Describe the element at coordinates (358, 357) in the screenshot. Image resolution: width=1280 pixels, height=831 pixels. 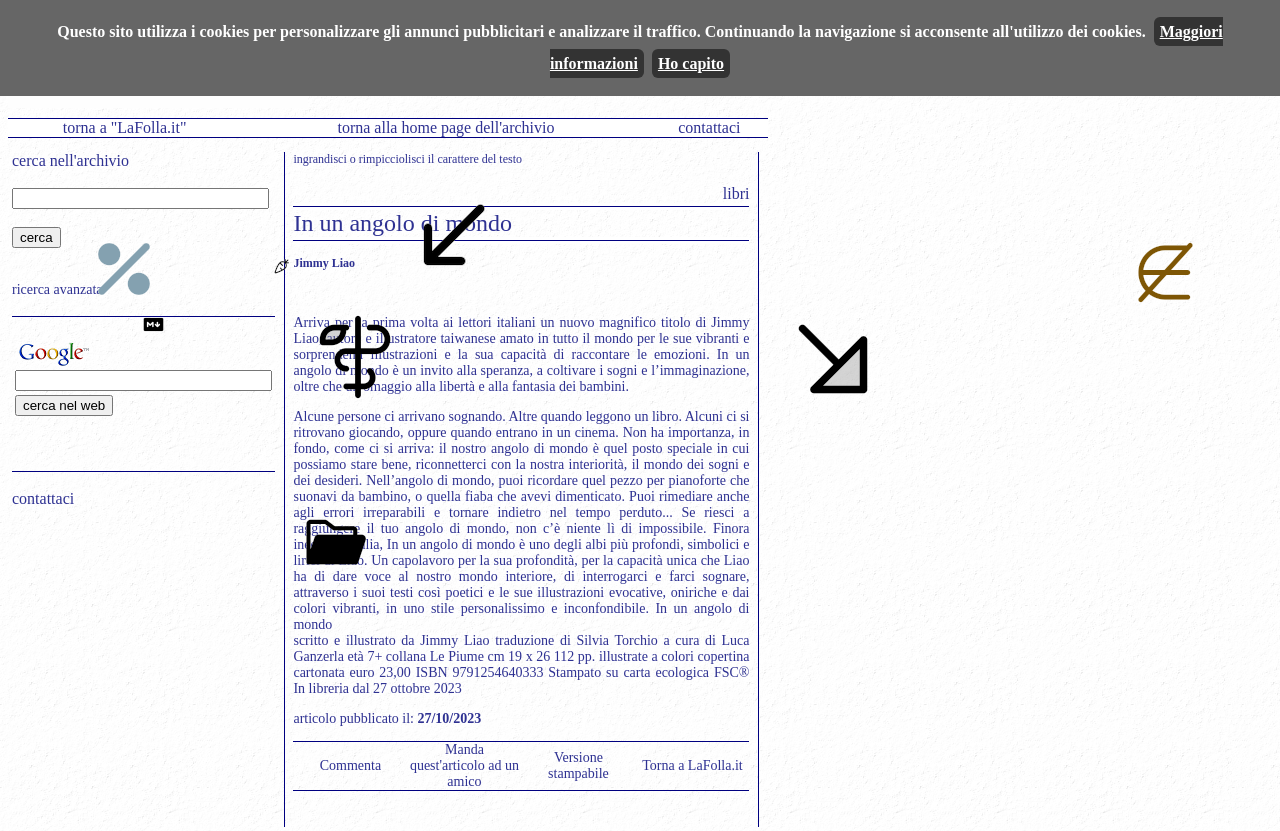
I see `access health or medical services` at that location.